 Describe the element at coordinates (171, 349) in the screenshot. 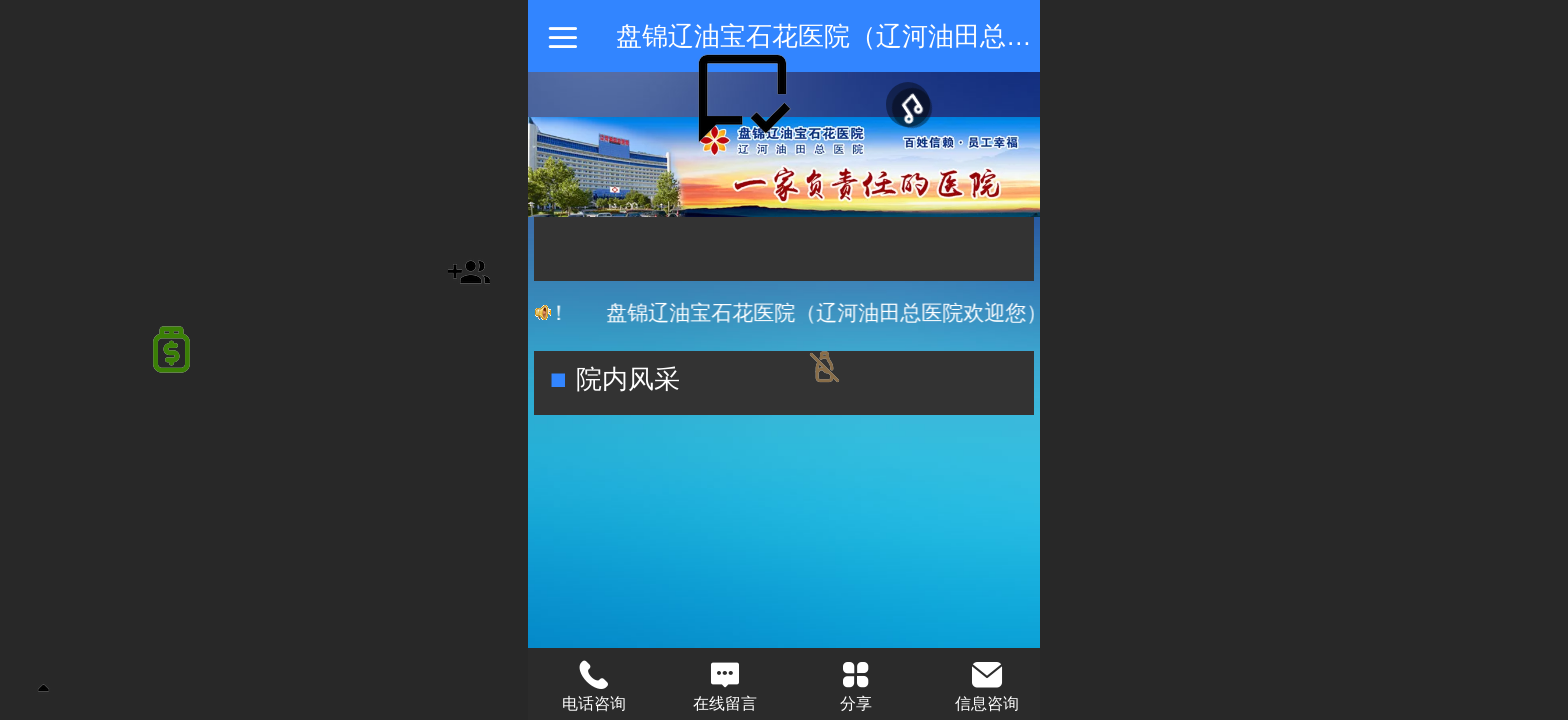

I see `send a tip or donation` at that location.